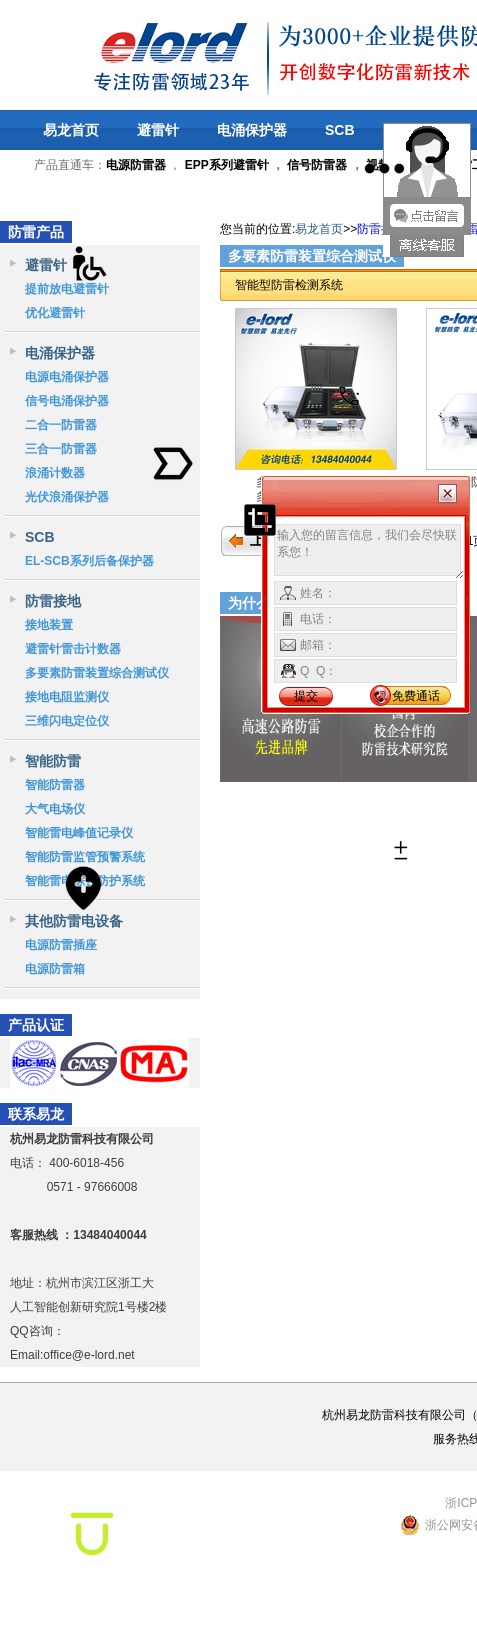 This screenshot has width=477, height=1645. I want to click on mark item as important, so click(172, 463).